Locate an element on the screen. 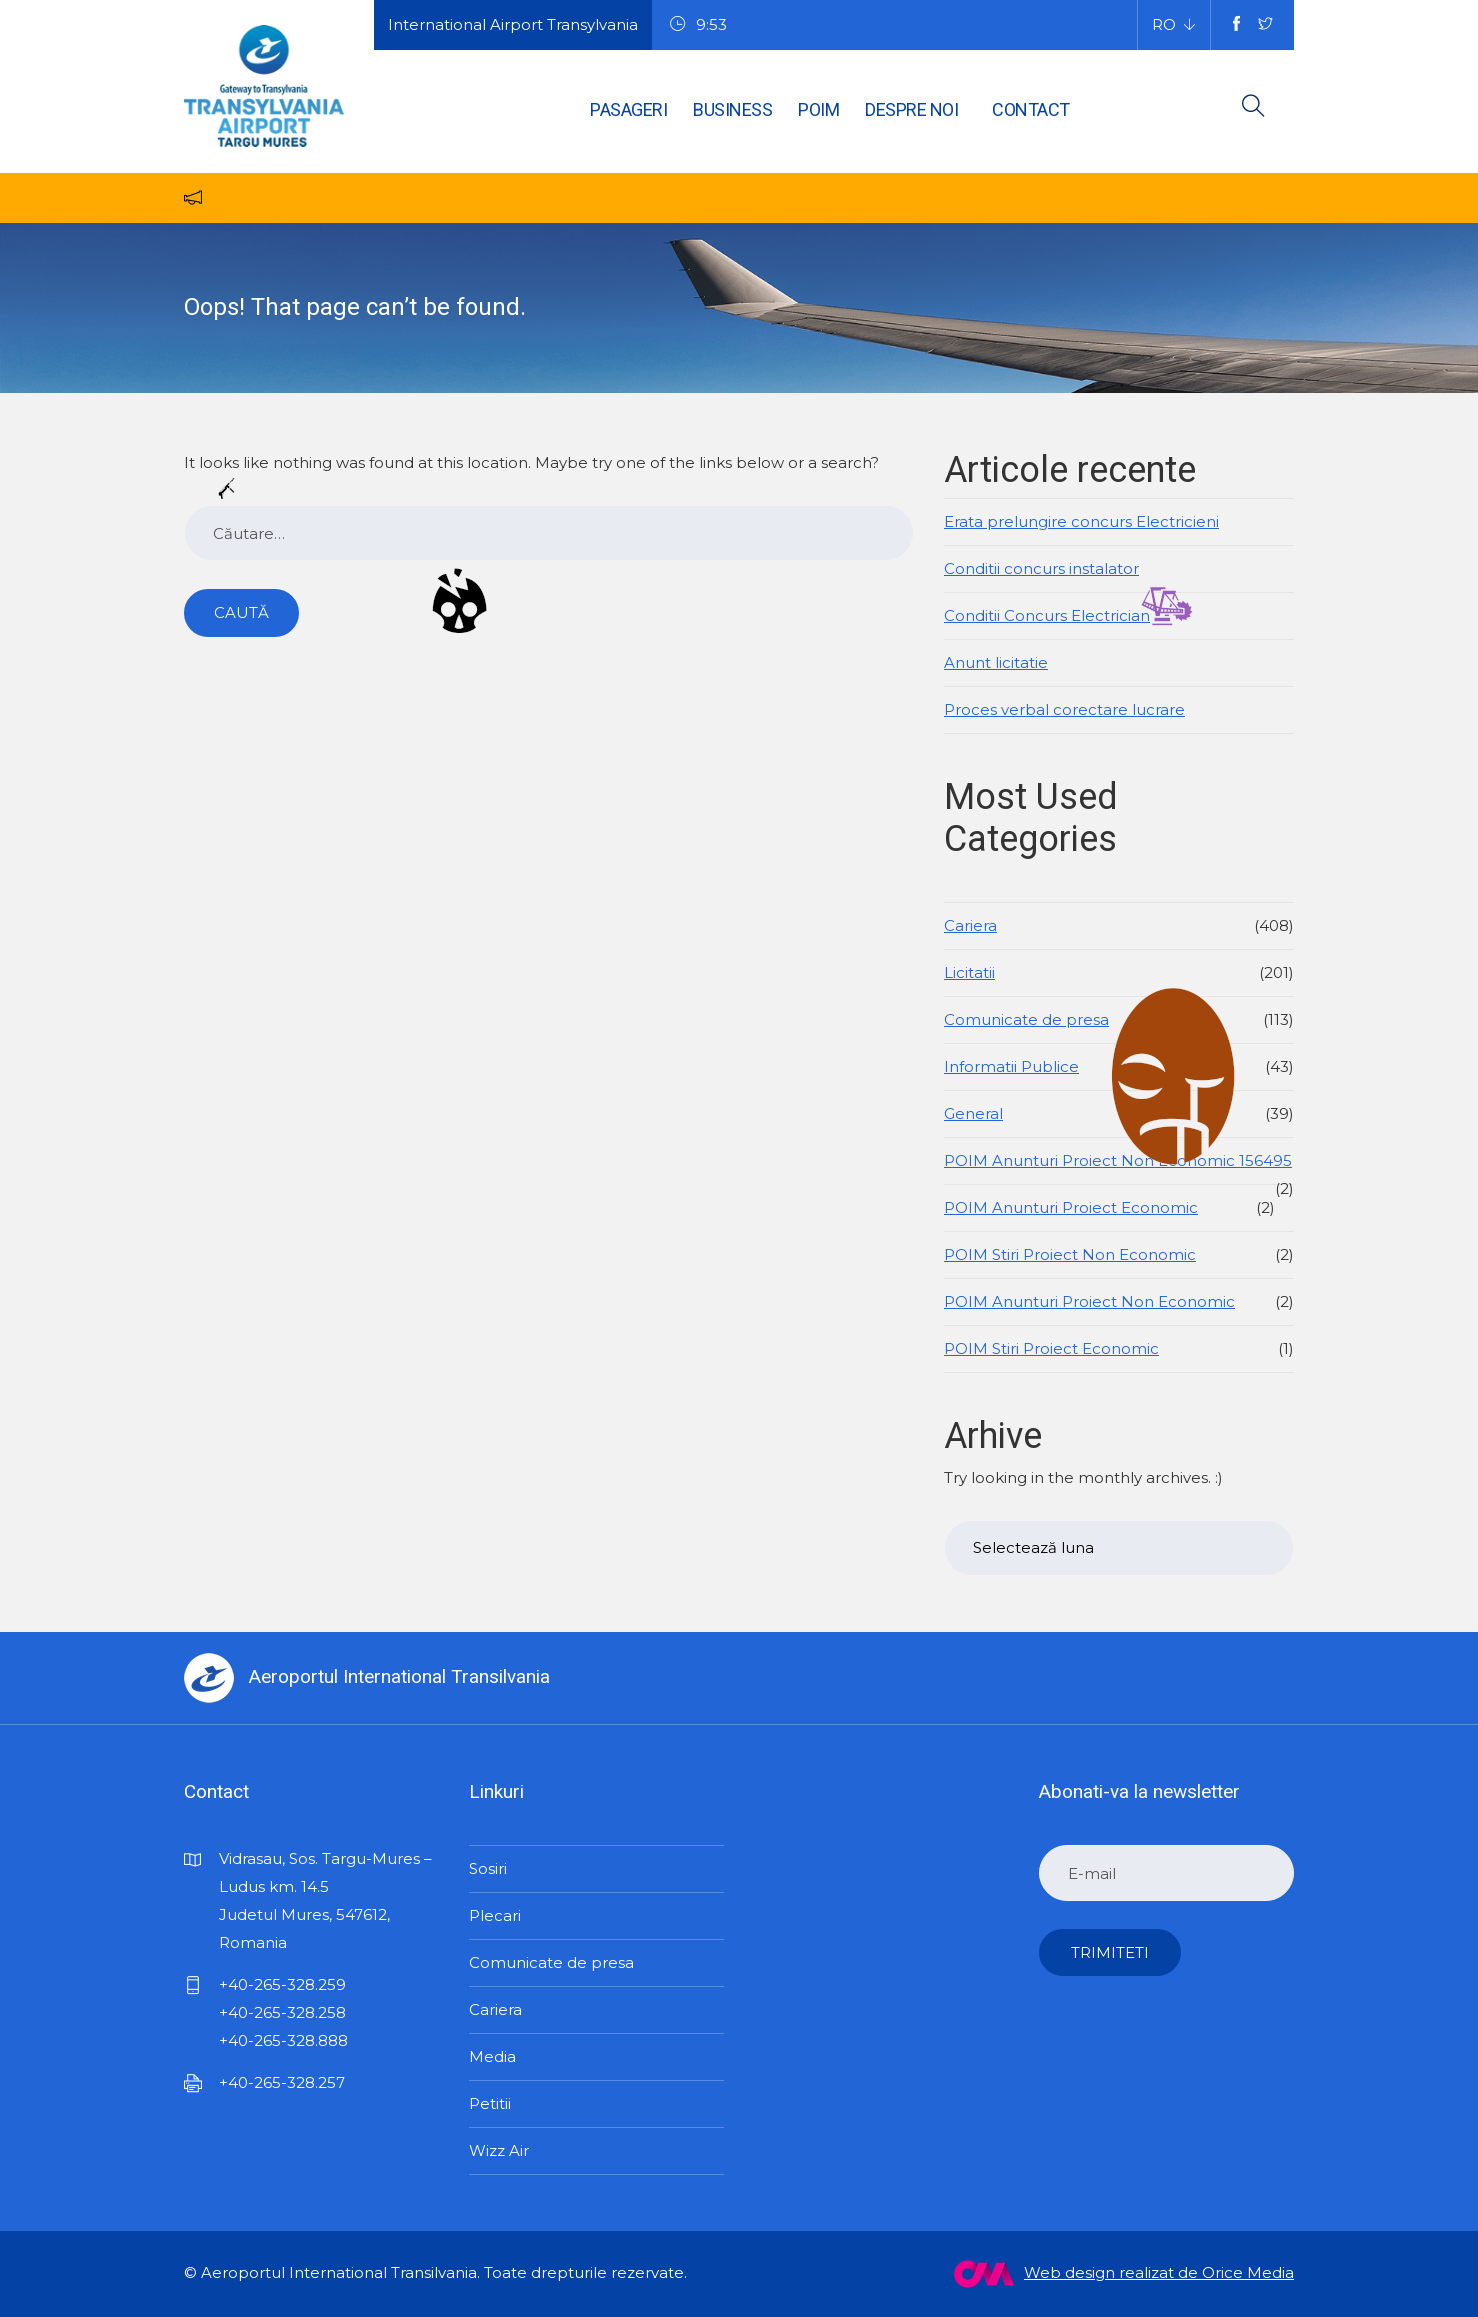 Image resolution: width=1478 pixels, height=2317 pixels. select submachine gun weapon in game is located at coordinates (226, 488).